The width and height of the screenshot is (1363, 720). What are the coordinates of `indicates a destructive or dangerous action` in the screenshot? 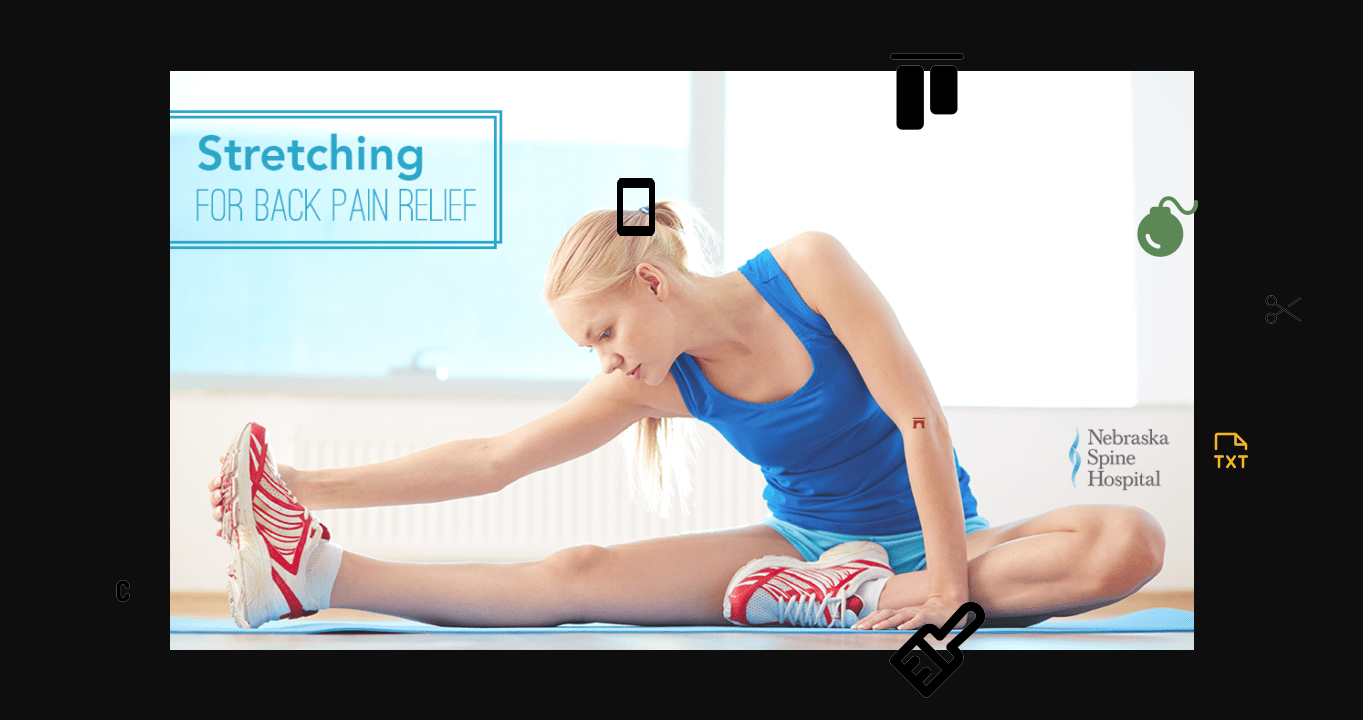 It's located at (1164, 225).